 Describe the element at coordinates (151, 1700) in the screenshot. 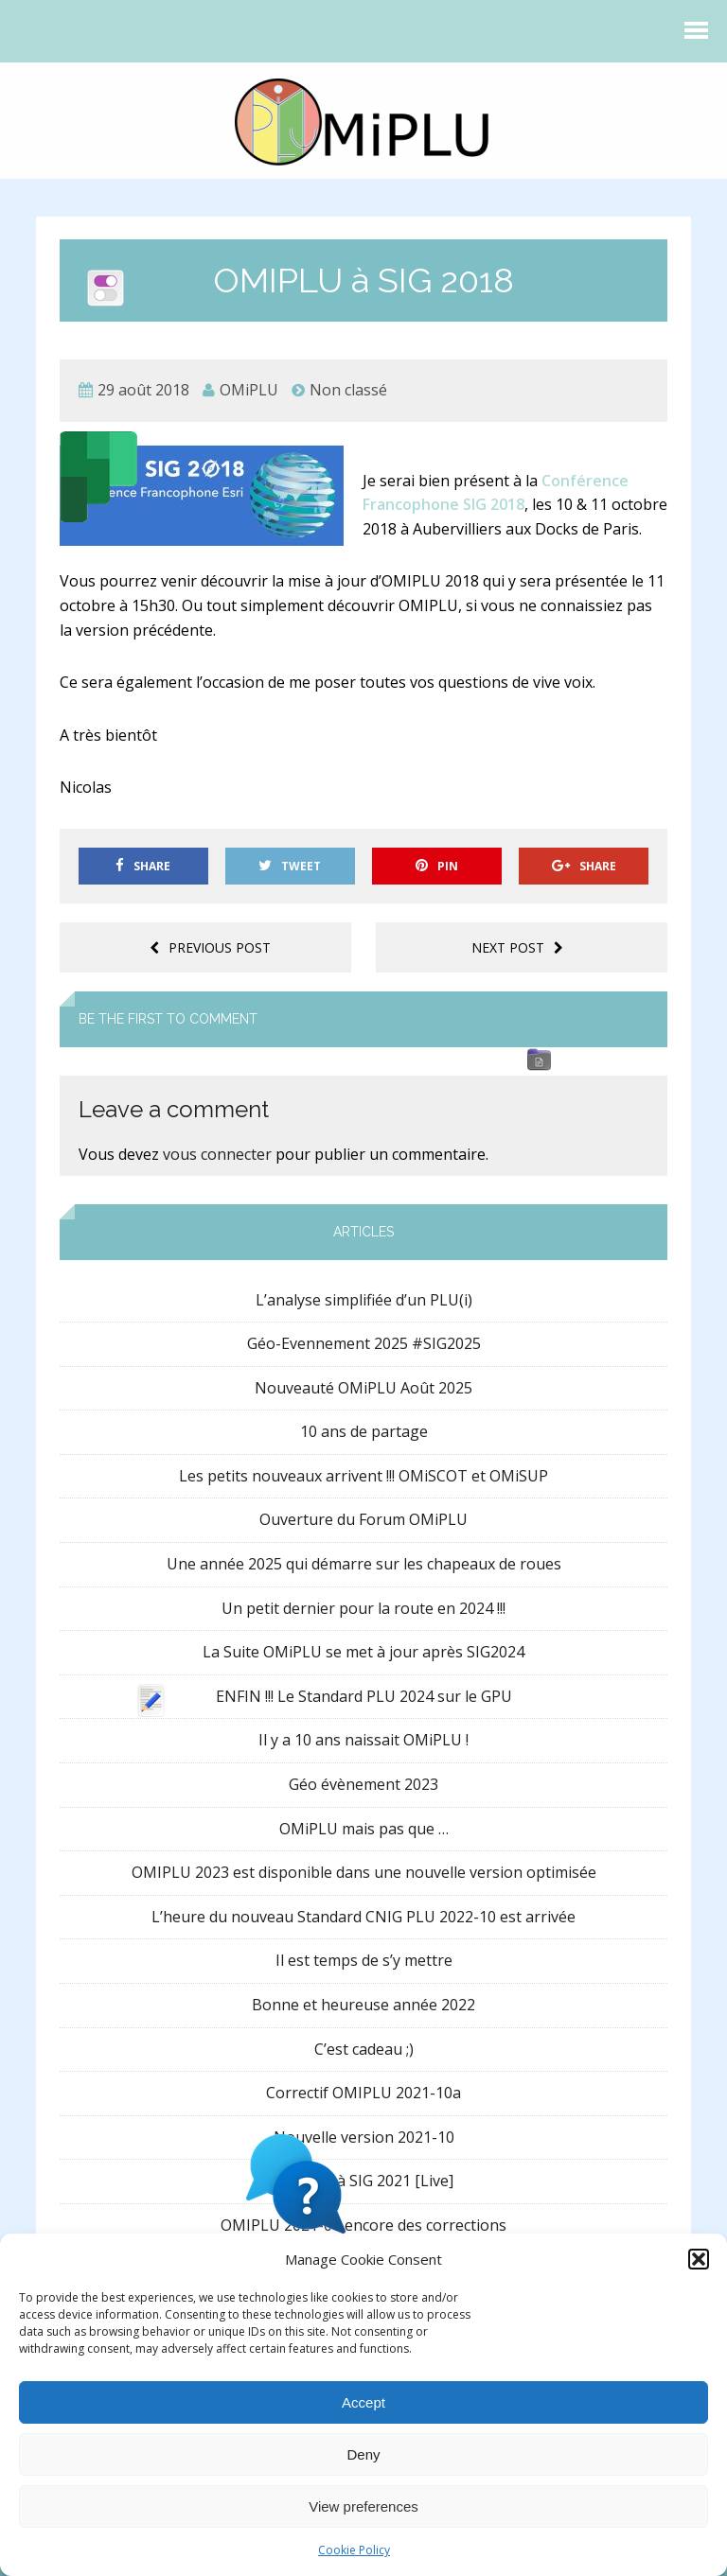

I see `open text editor application` at that location.